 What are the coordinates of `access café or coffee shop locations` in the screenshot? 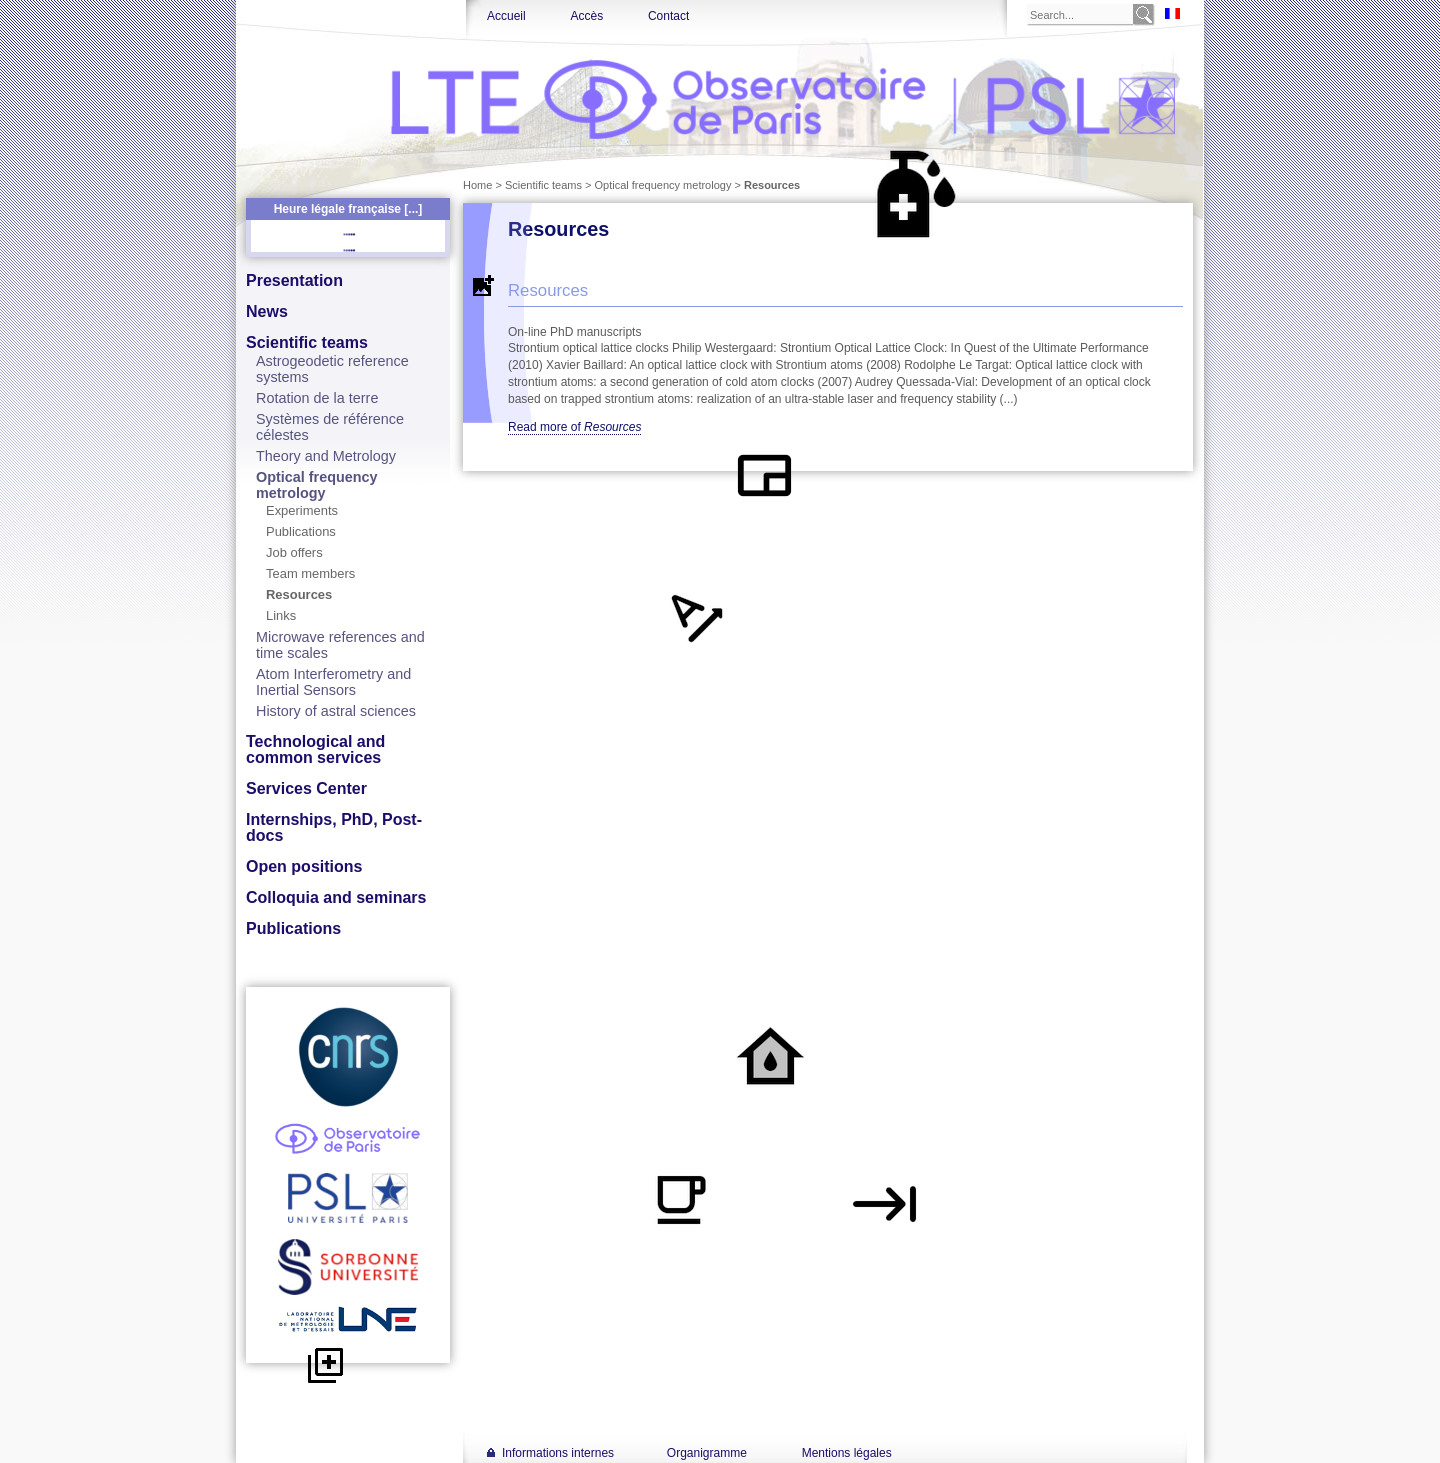 It's located at (679, 1200).